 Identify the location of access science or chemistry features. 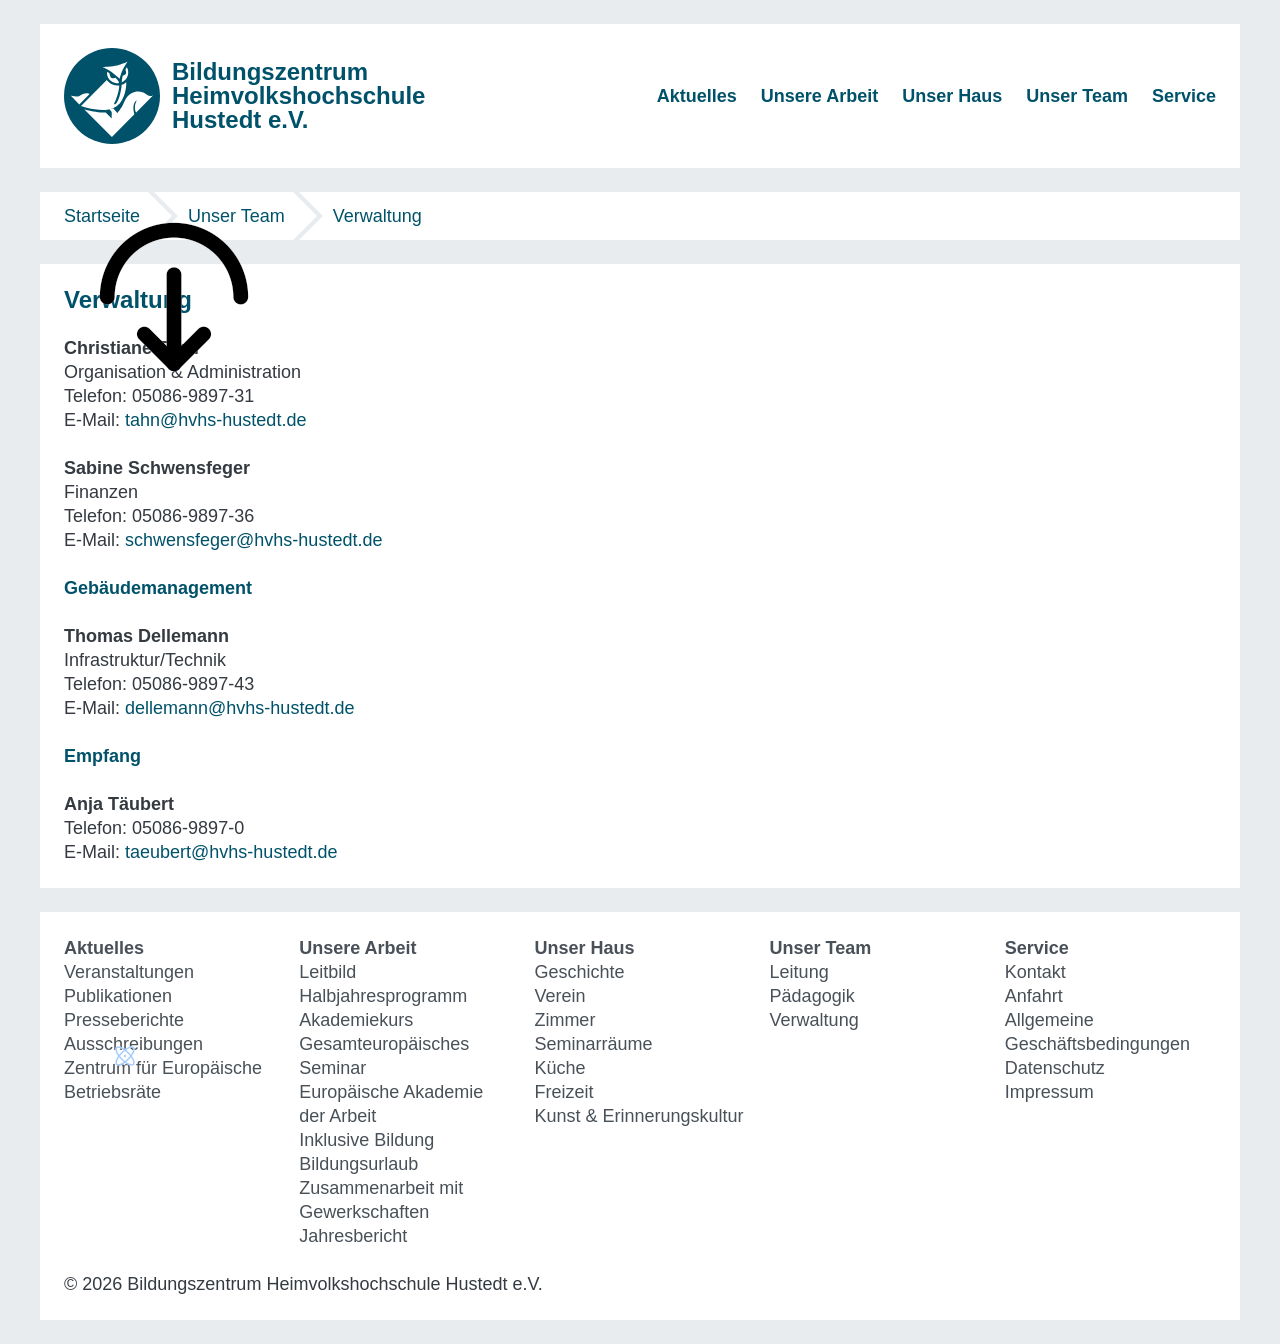
(125, 1056).